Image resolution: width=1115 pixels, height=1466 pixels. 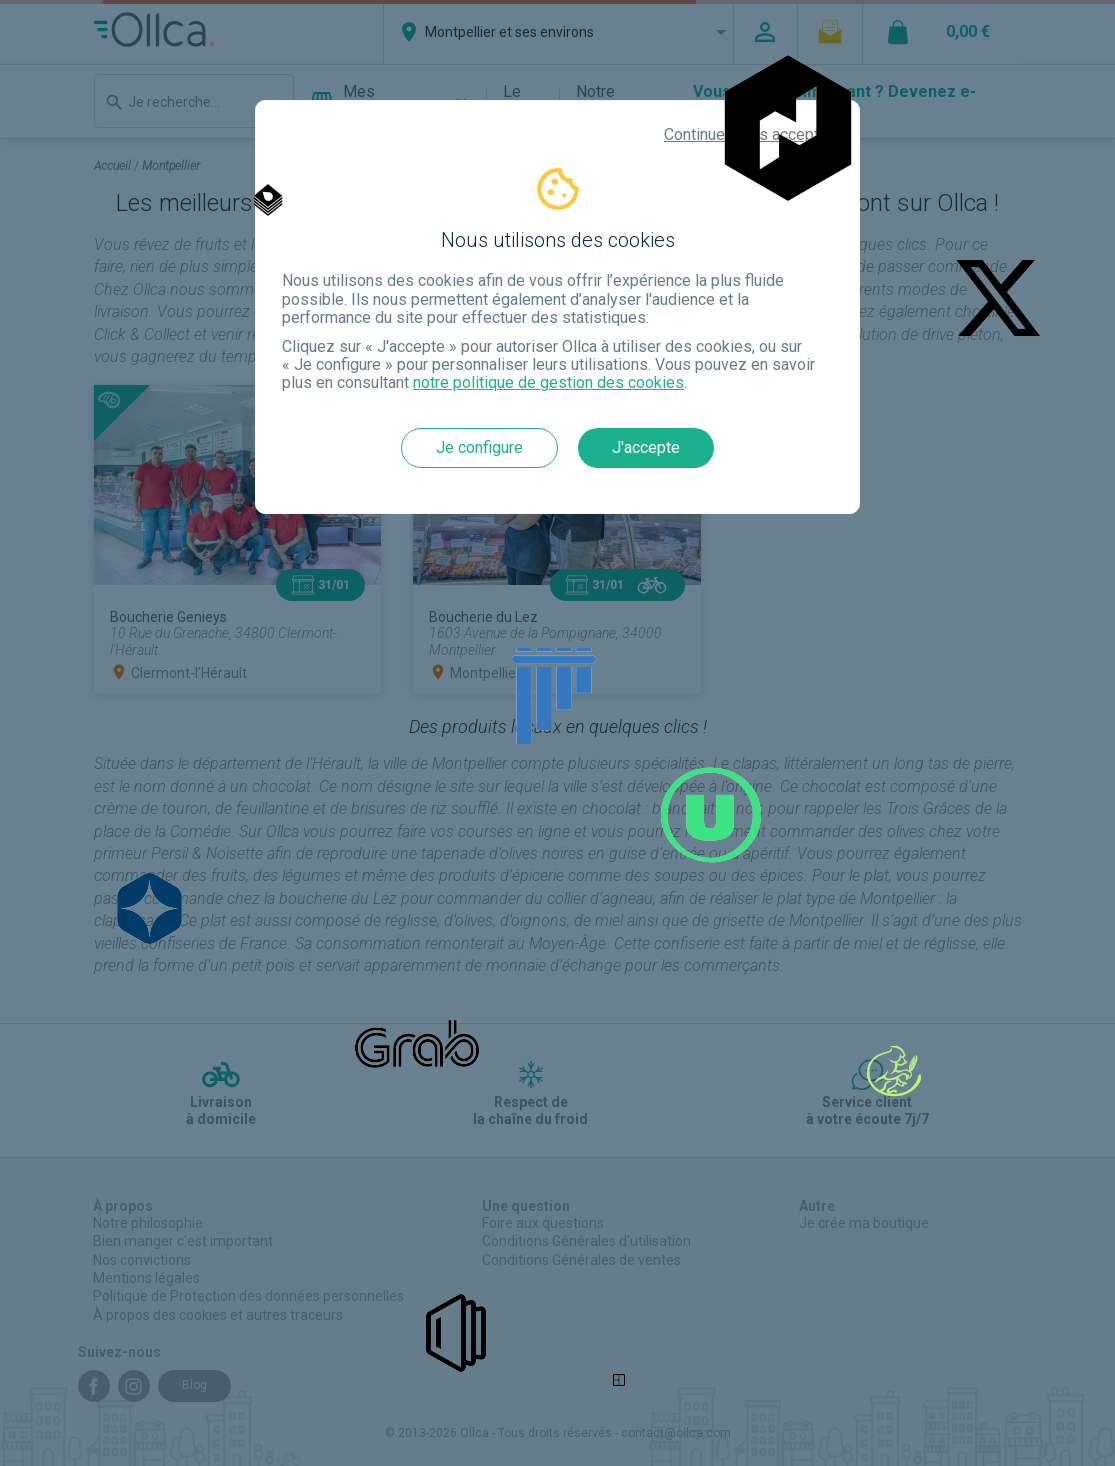 What do you see at coordinates (711, 815) in the screenshot?
I see `magasins u brand logo` at bounding box center [711, 815].